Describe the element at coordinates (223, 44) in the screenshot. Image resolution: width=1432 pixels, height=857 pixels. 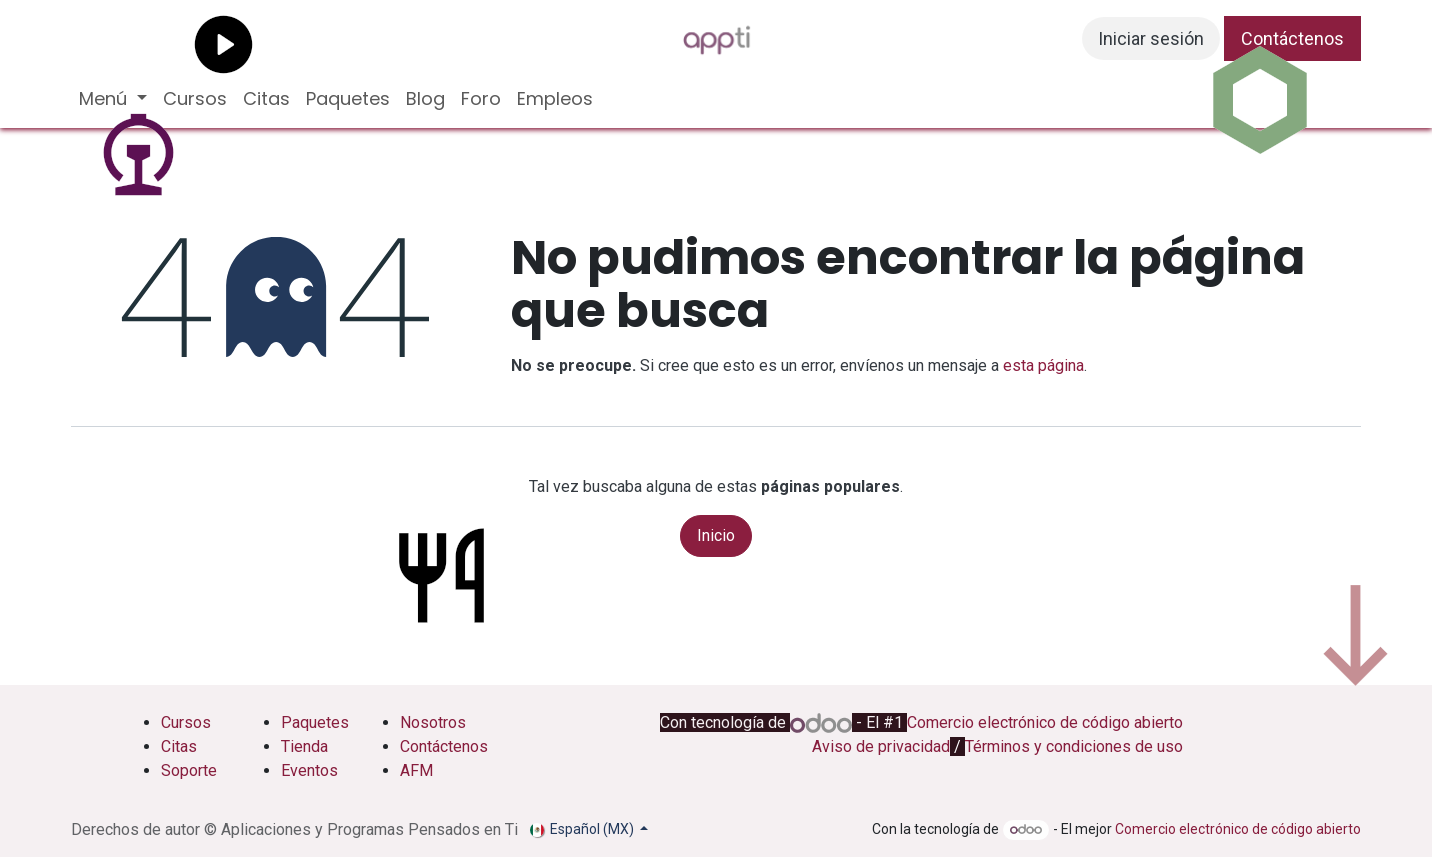
I see `play media or video content` at that location.